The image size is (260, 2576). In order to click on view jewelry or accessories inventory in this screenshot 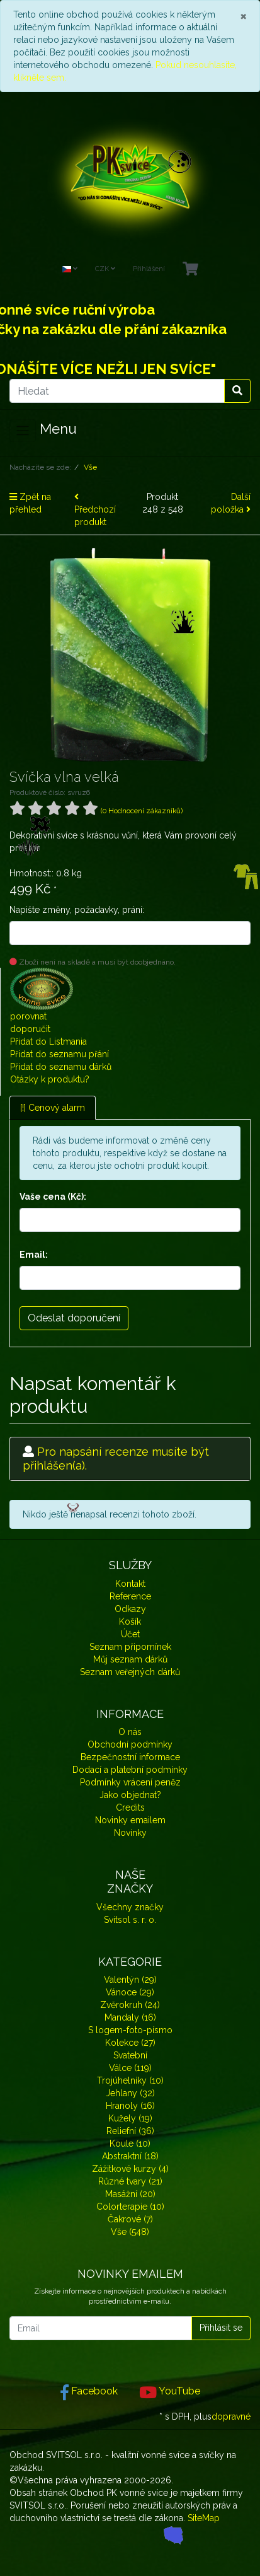, I will do `click(73, 1508)`.